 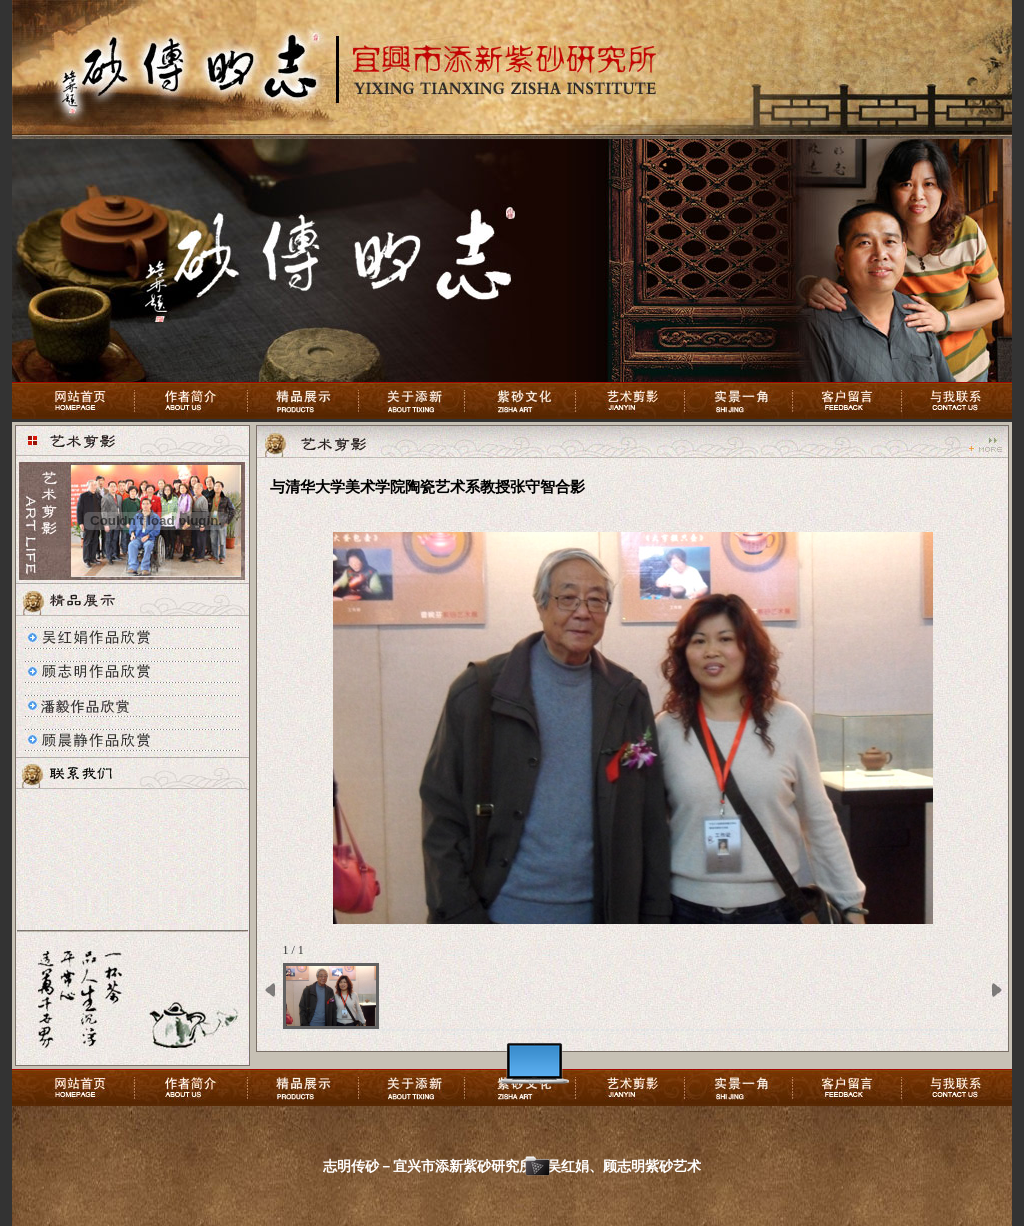 What do you see at coordinates (537, 1166) in the screenshot?
I see `folder containing three.js project files` at bounding box center [537, 1166].